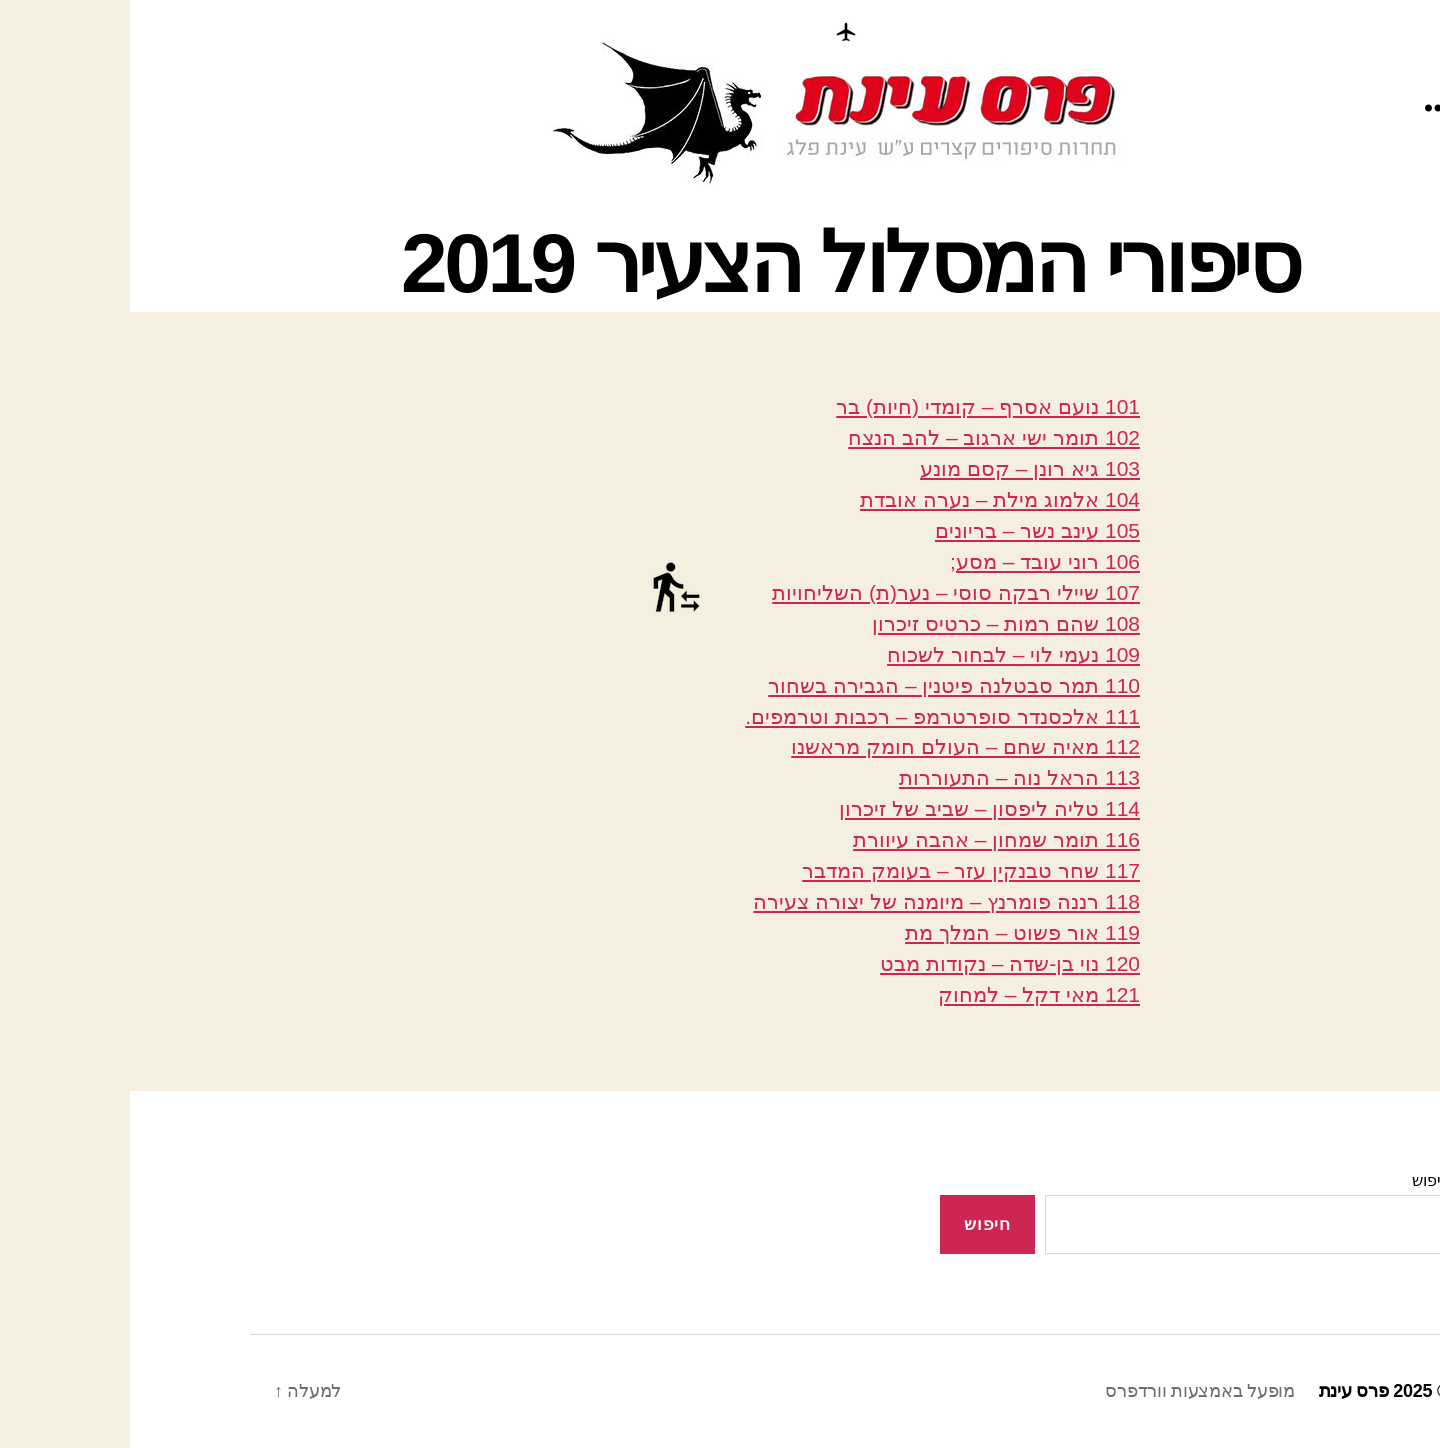  Describe the element at coordinates (676, 586) in the screenshot. I see `transfer between transit lines at this station` at that location.